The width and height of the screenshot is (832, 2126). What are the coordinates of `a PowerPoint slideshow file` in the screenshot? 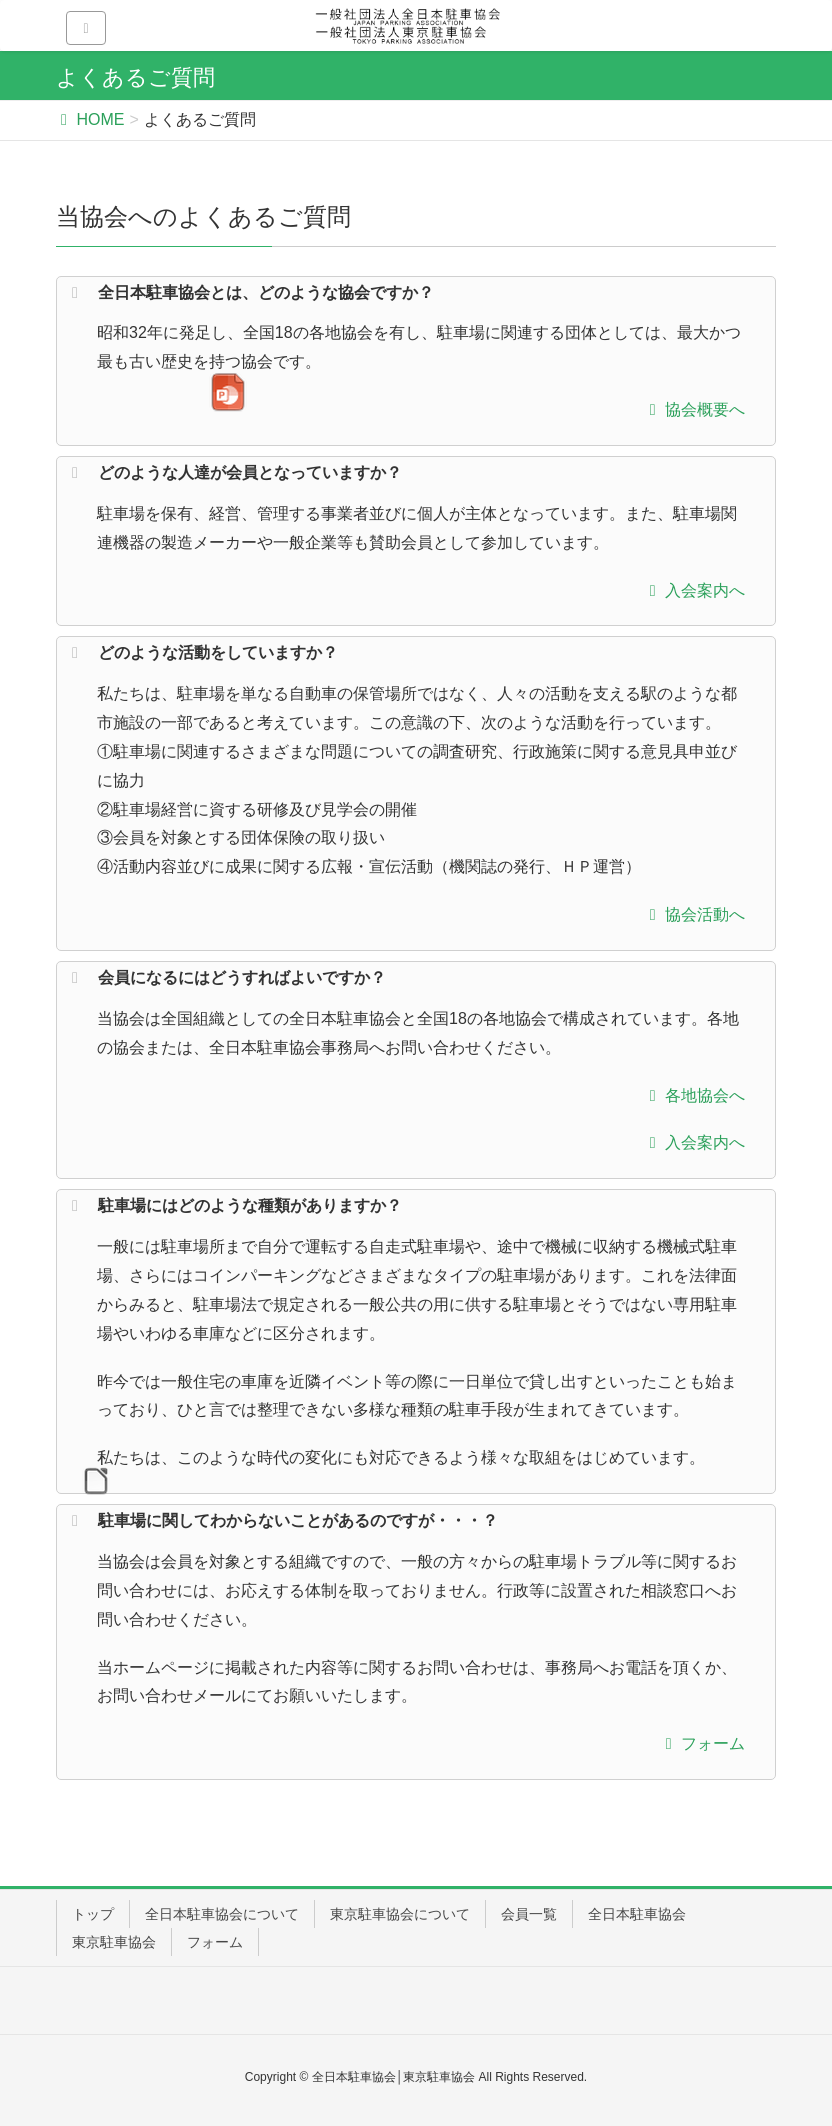 It's located at (228, 392).